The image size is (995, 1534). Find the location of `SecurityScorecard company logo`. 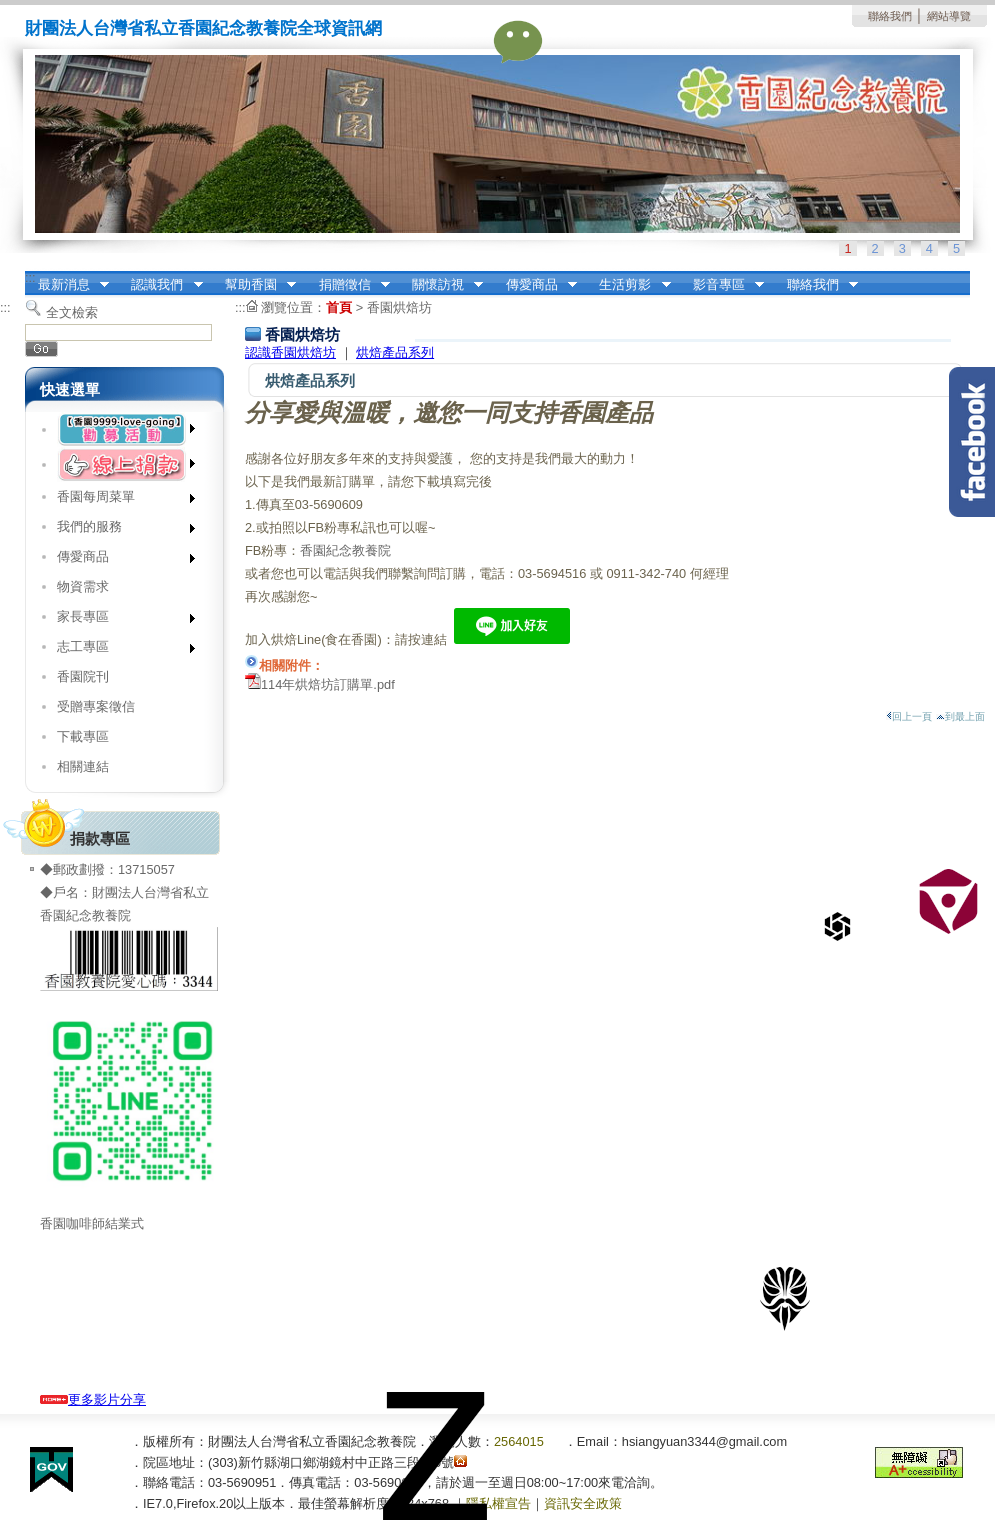

SecurityScorecard company logo is located at coordinates (837, 926).